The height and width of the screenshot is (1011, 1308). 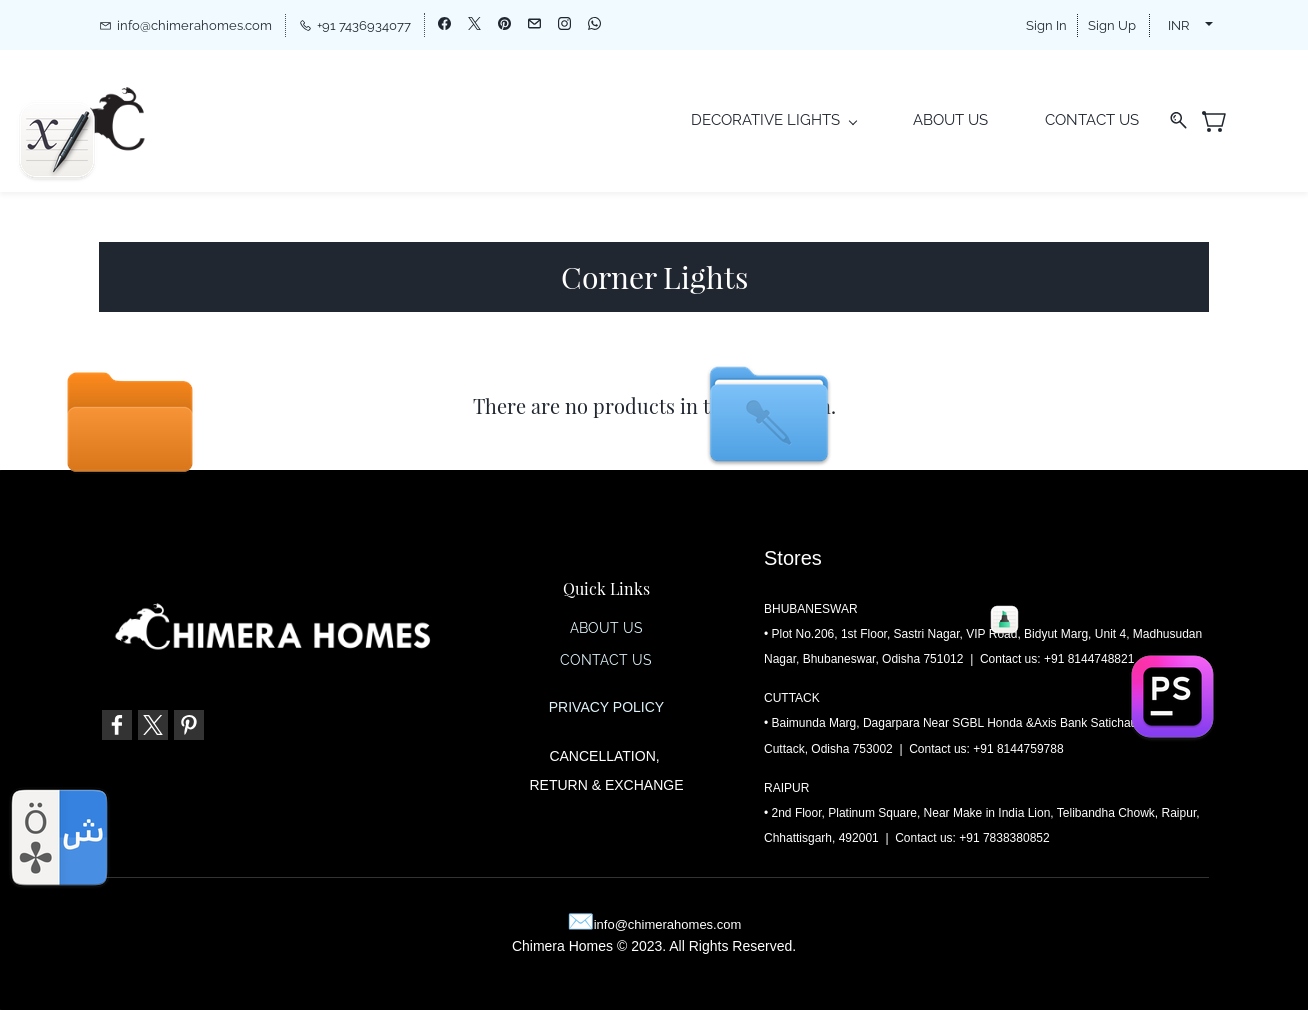 I want to click on open folder containing files, so click(x=130, y=422).